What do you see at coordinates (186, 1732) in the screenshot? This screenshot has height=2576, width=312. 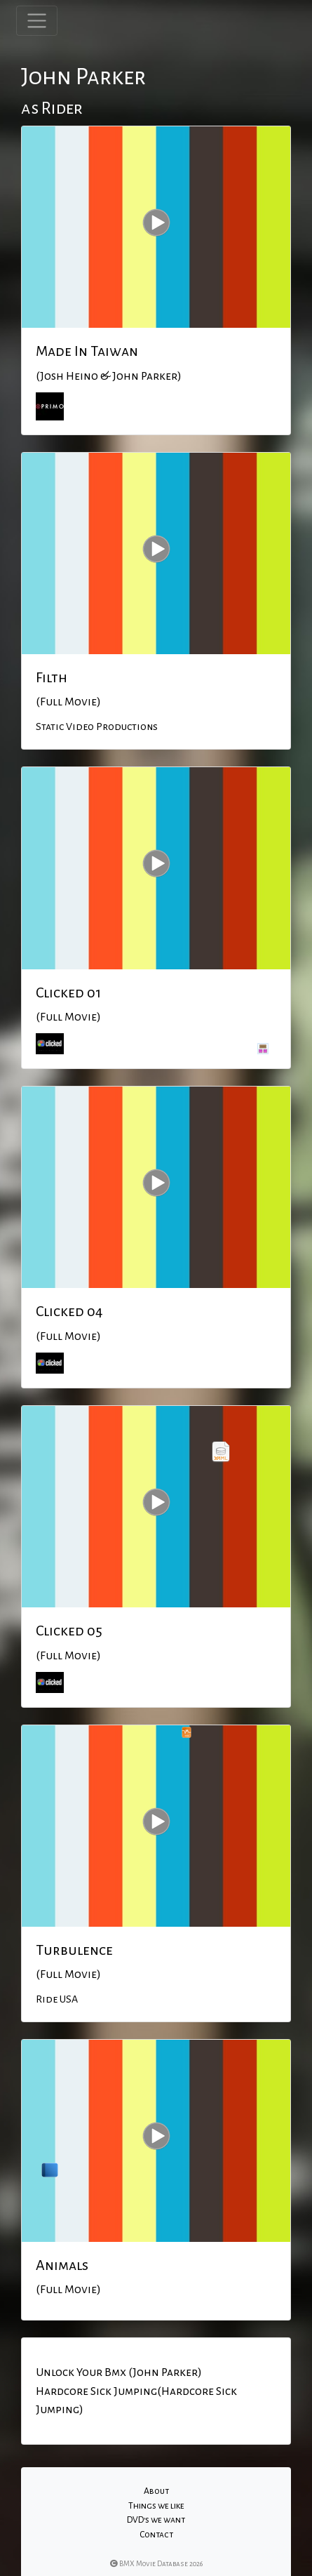 I see `VirtualBox appliance file (.ova format)` at bounding box center [186, 1732].